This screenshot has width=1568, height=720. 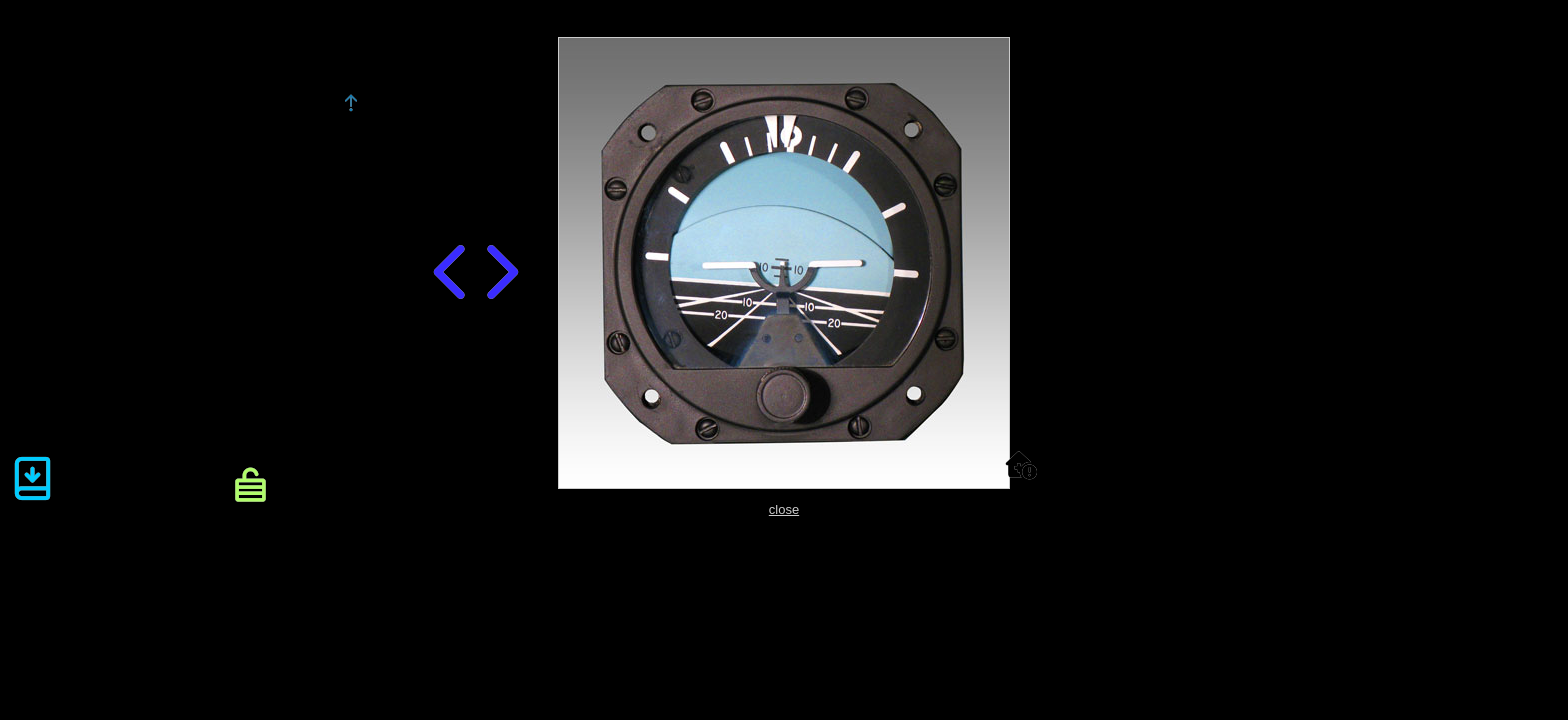 I want to click on download a book or ebook, so click(x=32, y=478).